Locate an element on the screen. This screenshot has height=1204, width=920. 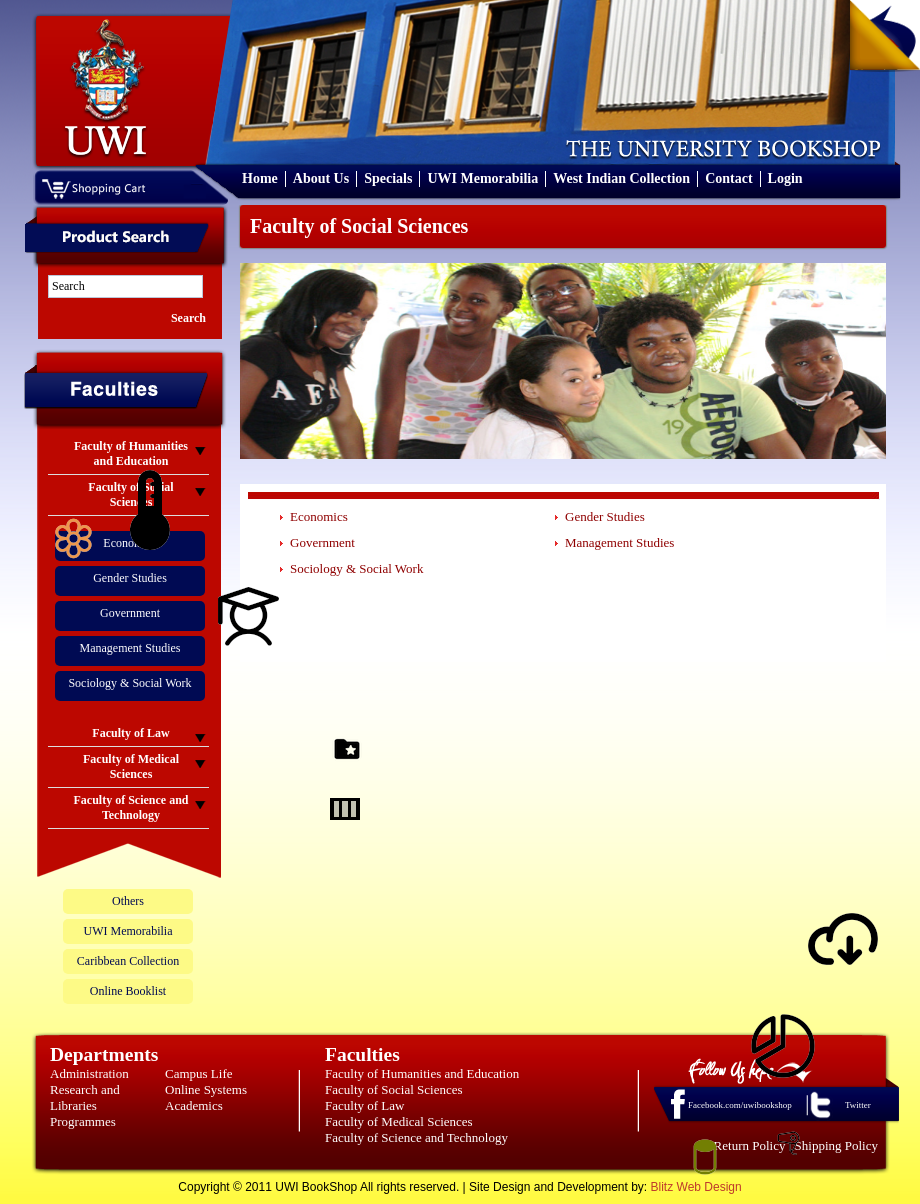
switch to column view layout is located at coordinates (344, 810).